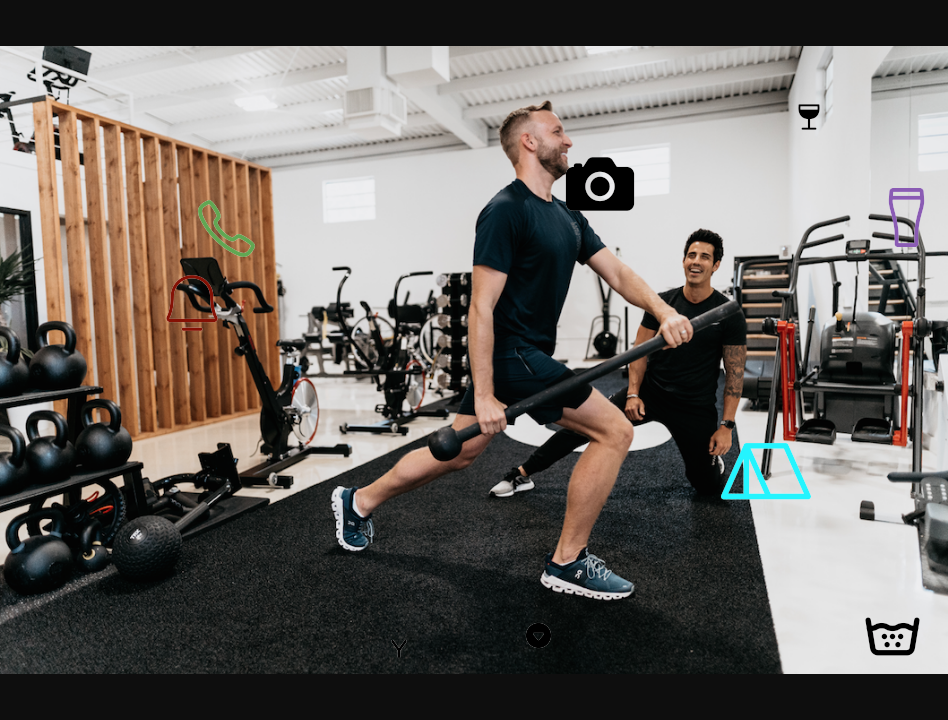 This screenshot has height=720, width=948. Describe the element at coordinates (906, 217) in the screenshot. I see `view drink menu or beverage options` at that location.